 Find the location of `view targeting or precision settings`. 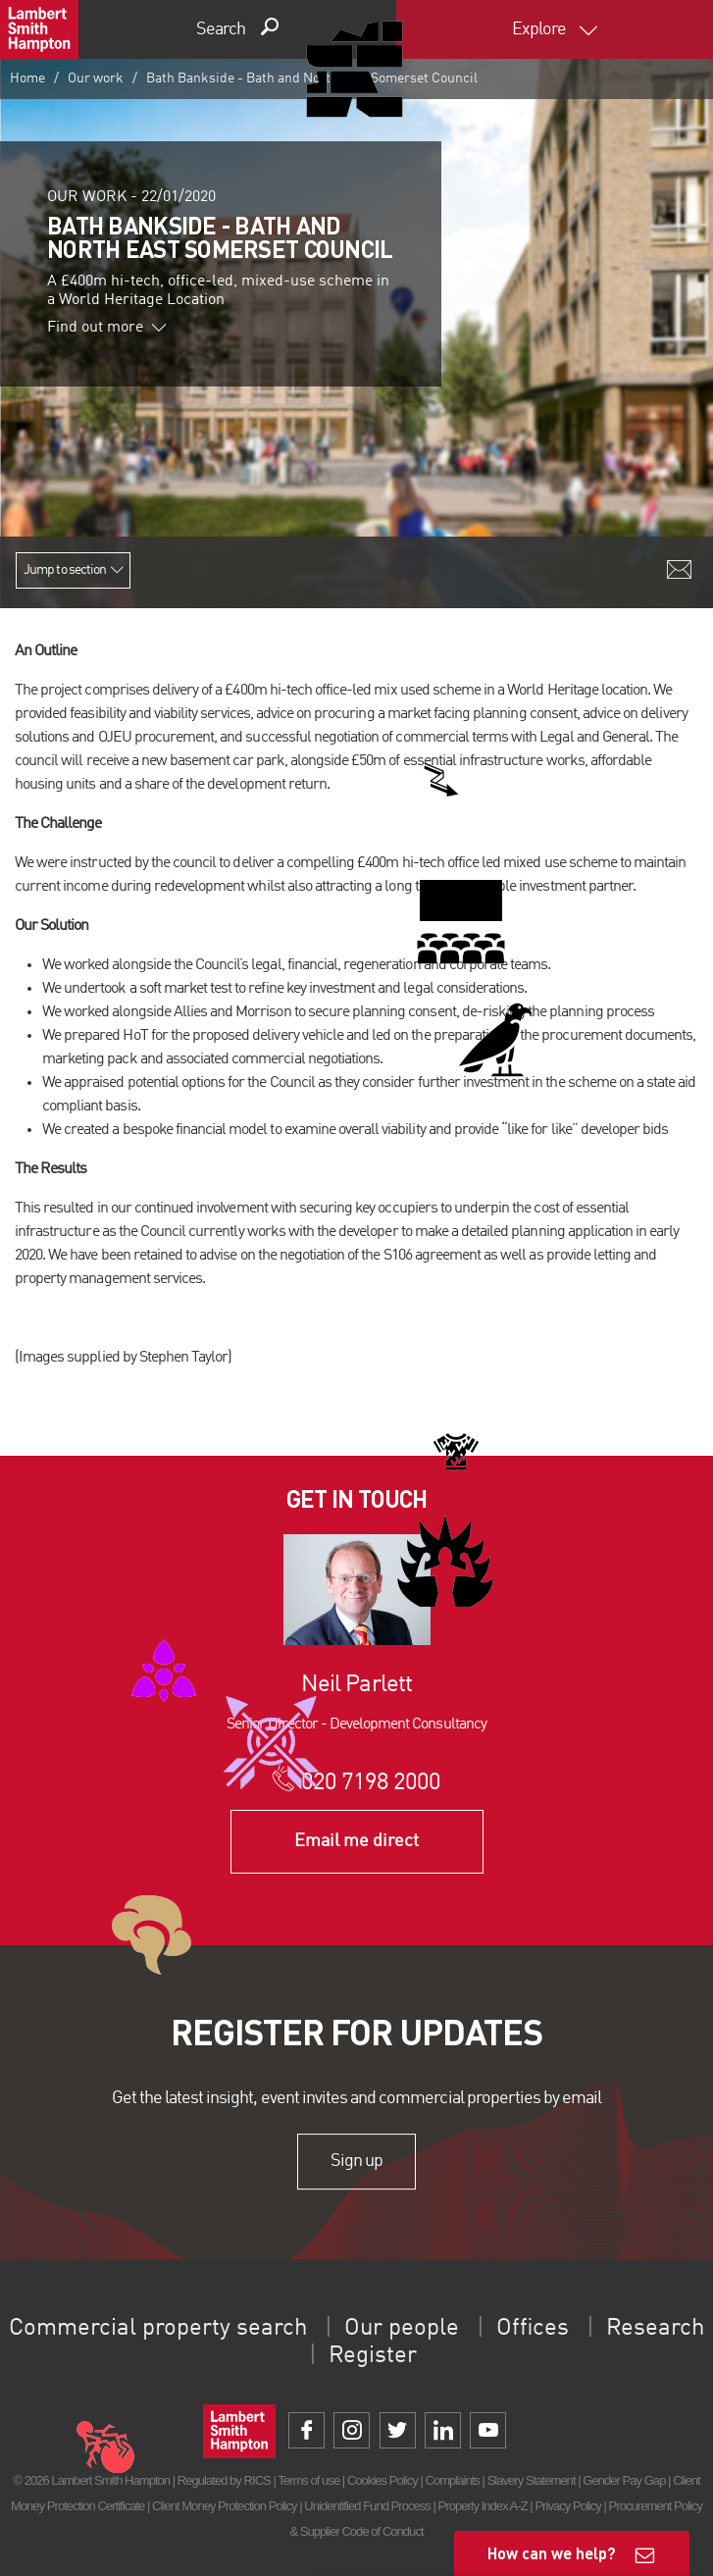

view targeting or precision settings is located at coordinates (271, 1741).